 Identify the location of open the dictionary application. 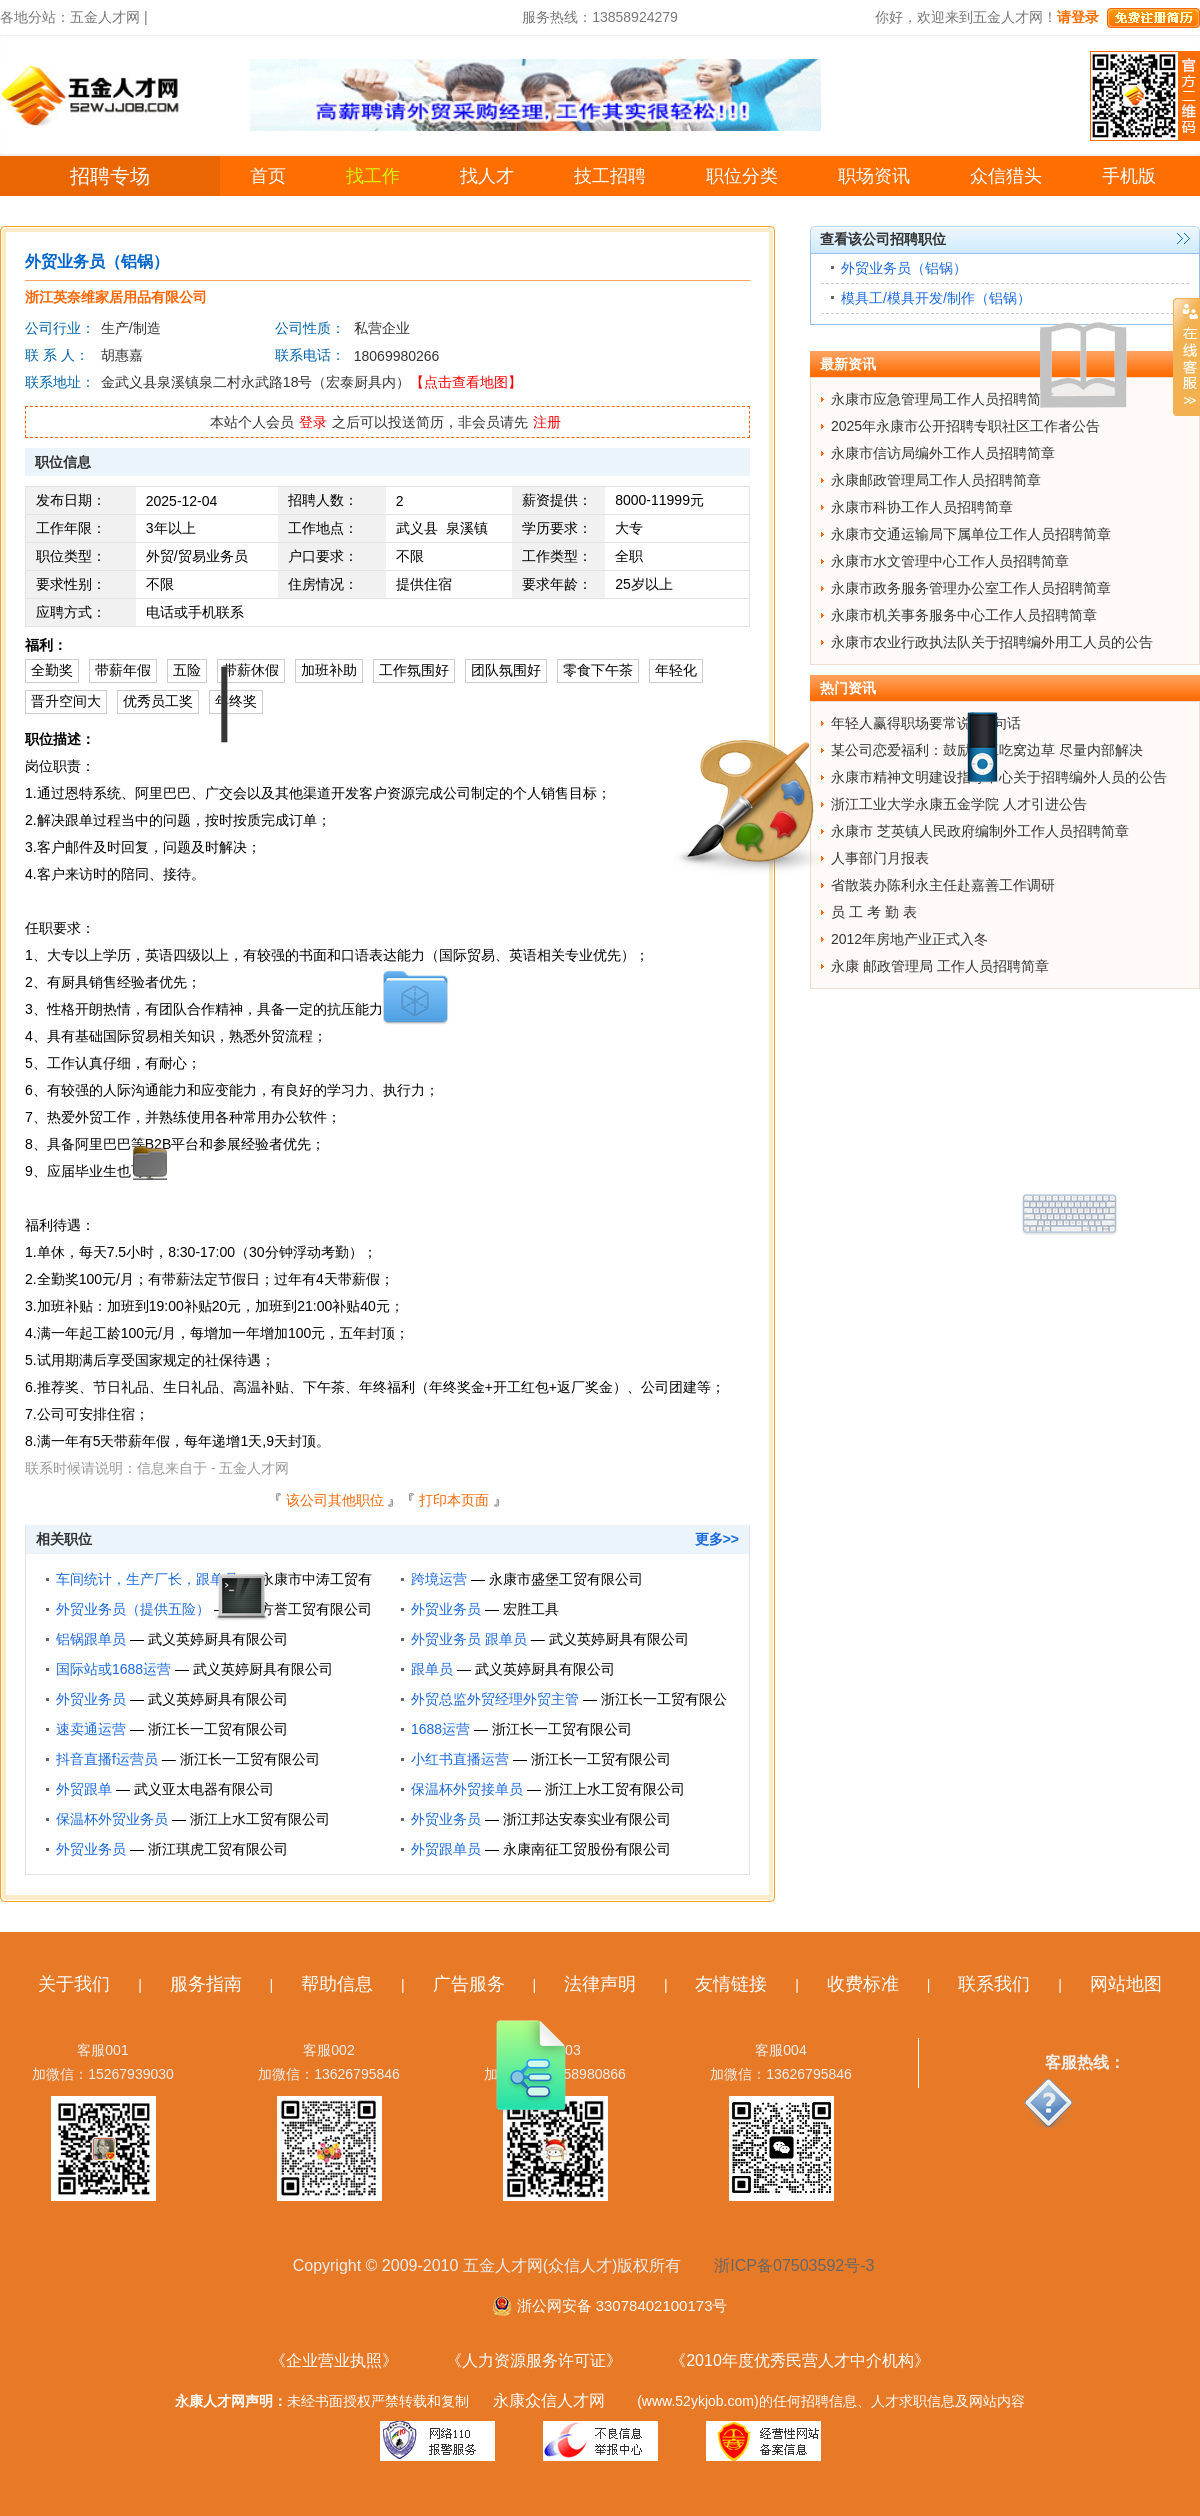
(1086, 362).